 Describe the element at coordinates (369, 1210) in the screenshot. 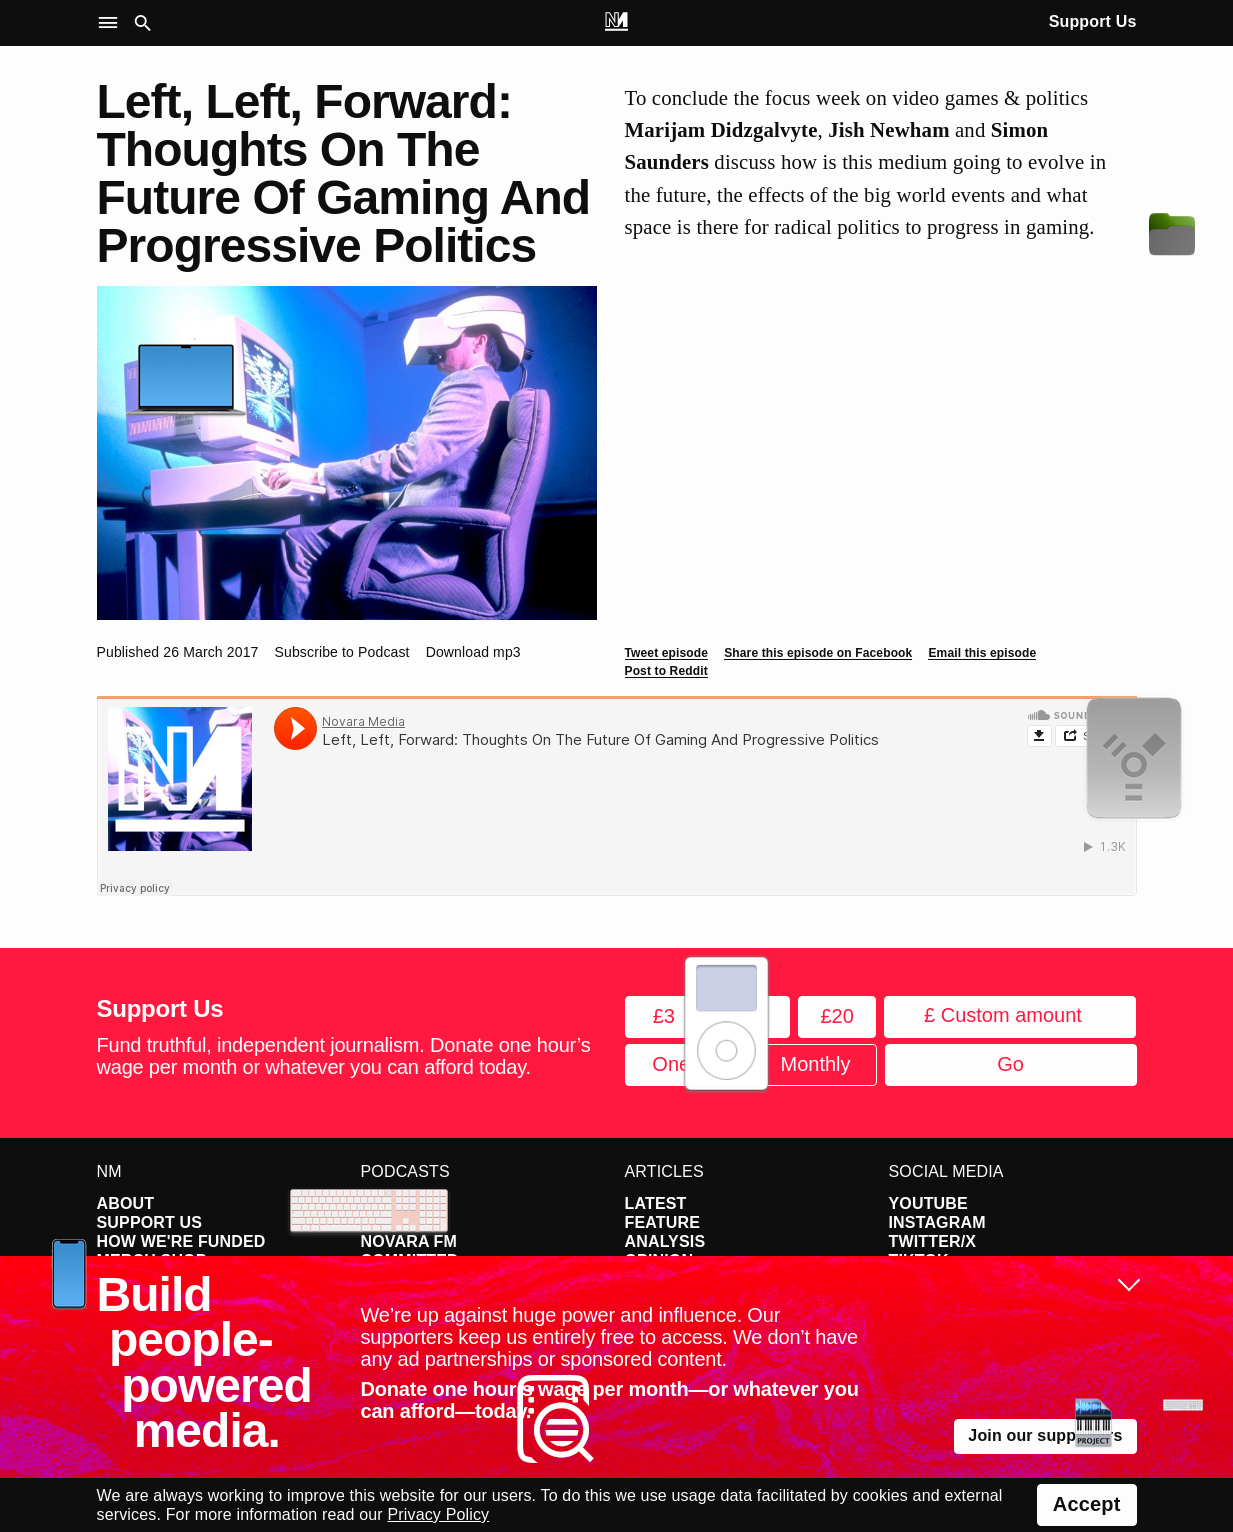

I see `connect a pink bluetooth keyboard` at that location.